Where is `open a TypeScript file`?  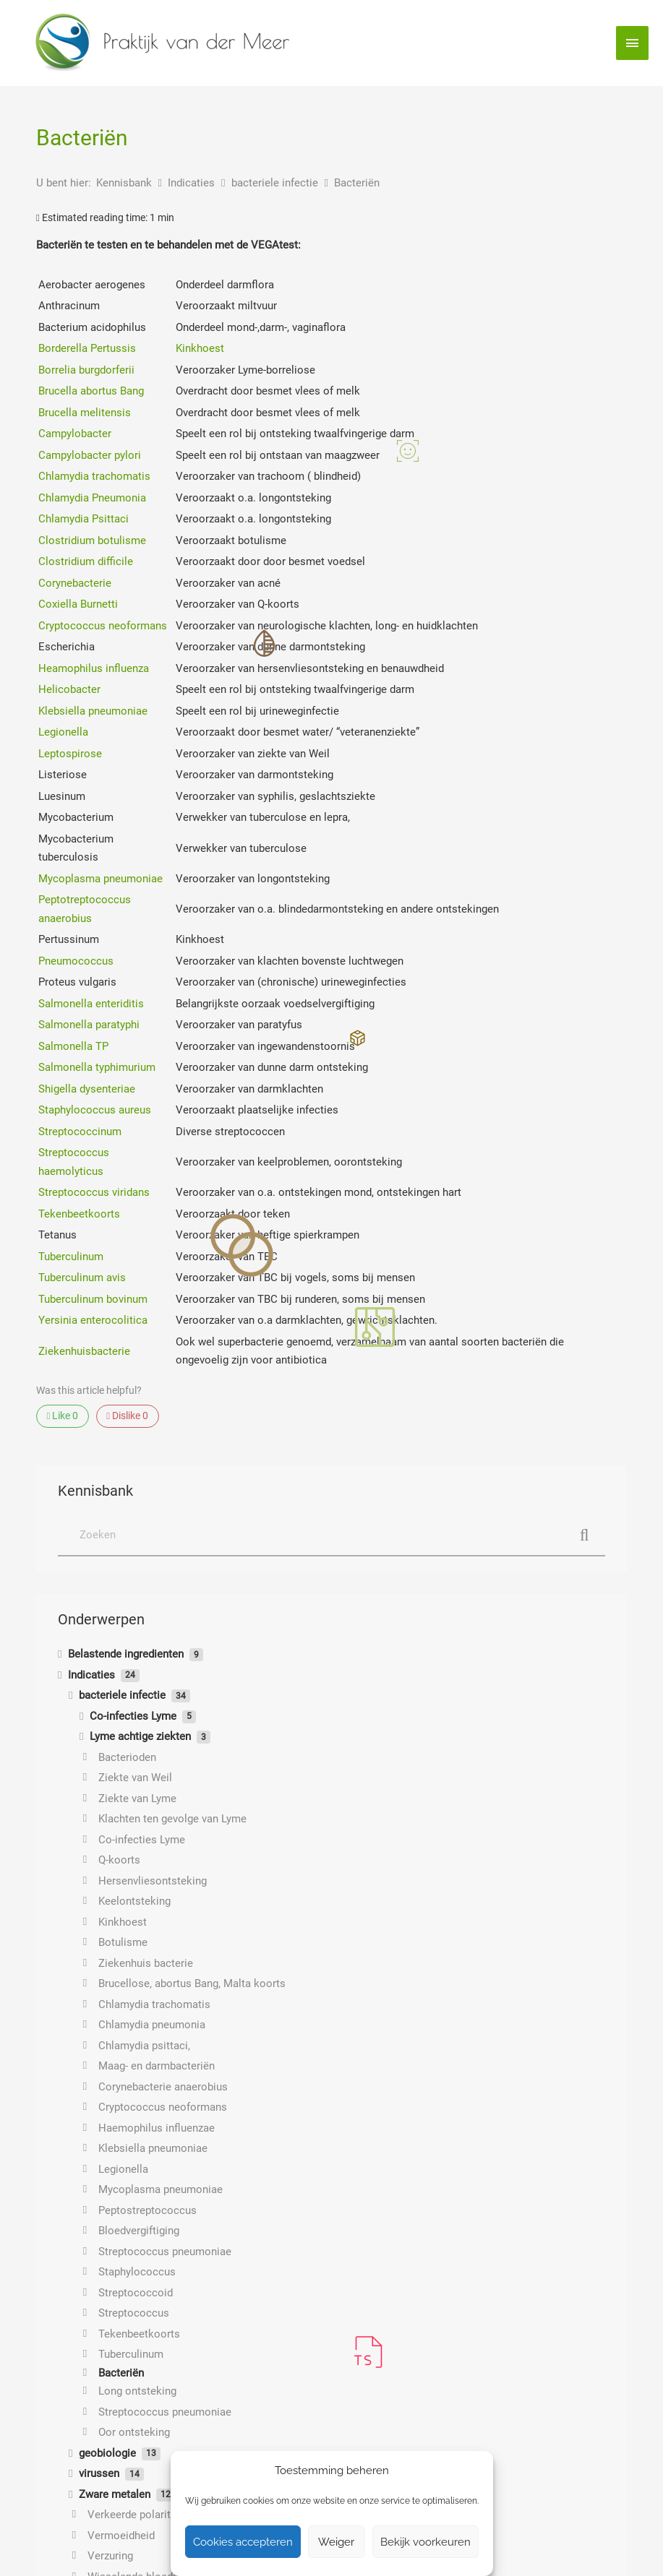 open a TypeScript file is located at coordinates (369, 2352).